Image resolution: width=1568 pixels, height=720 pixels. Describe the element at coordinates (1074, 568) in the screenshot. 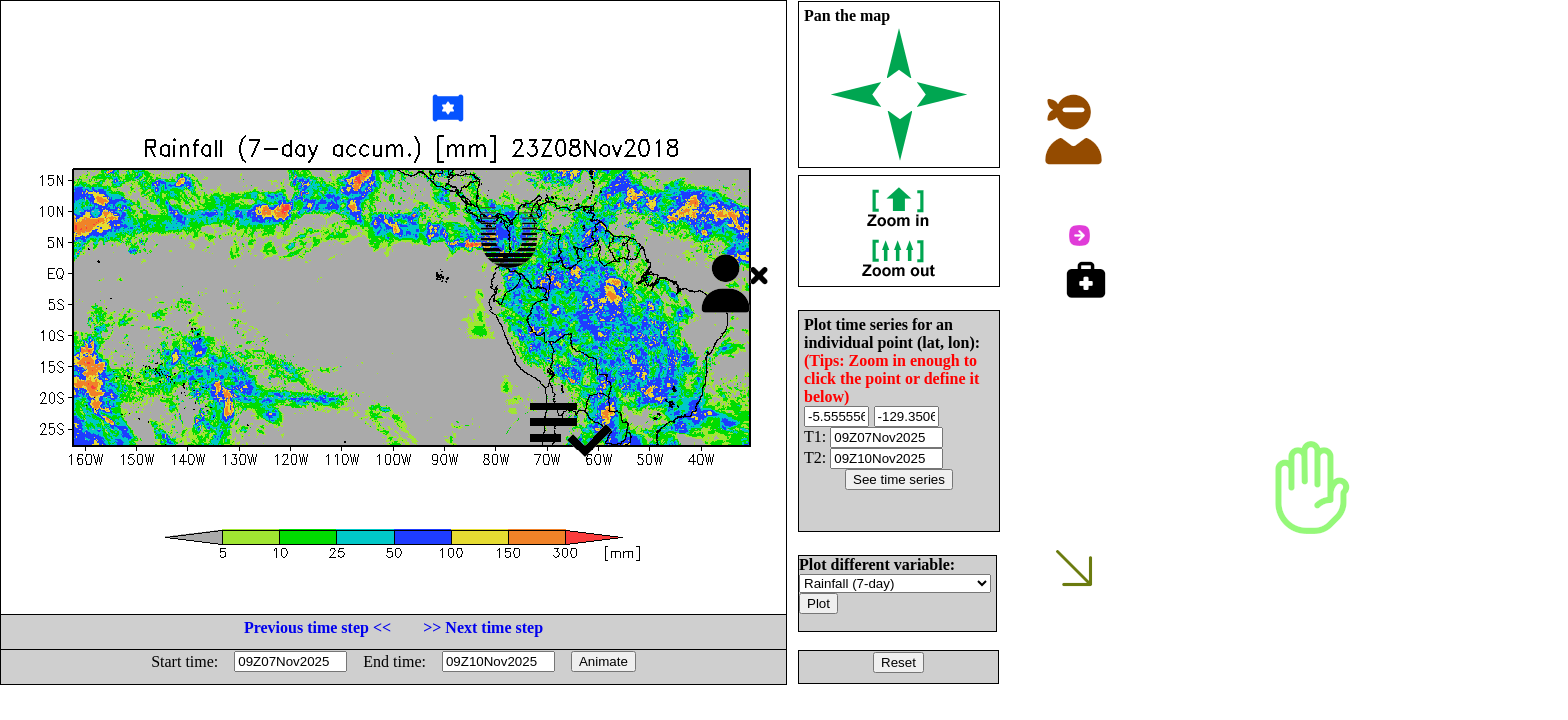

I see `navigate to the next item diagonally` at that location.